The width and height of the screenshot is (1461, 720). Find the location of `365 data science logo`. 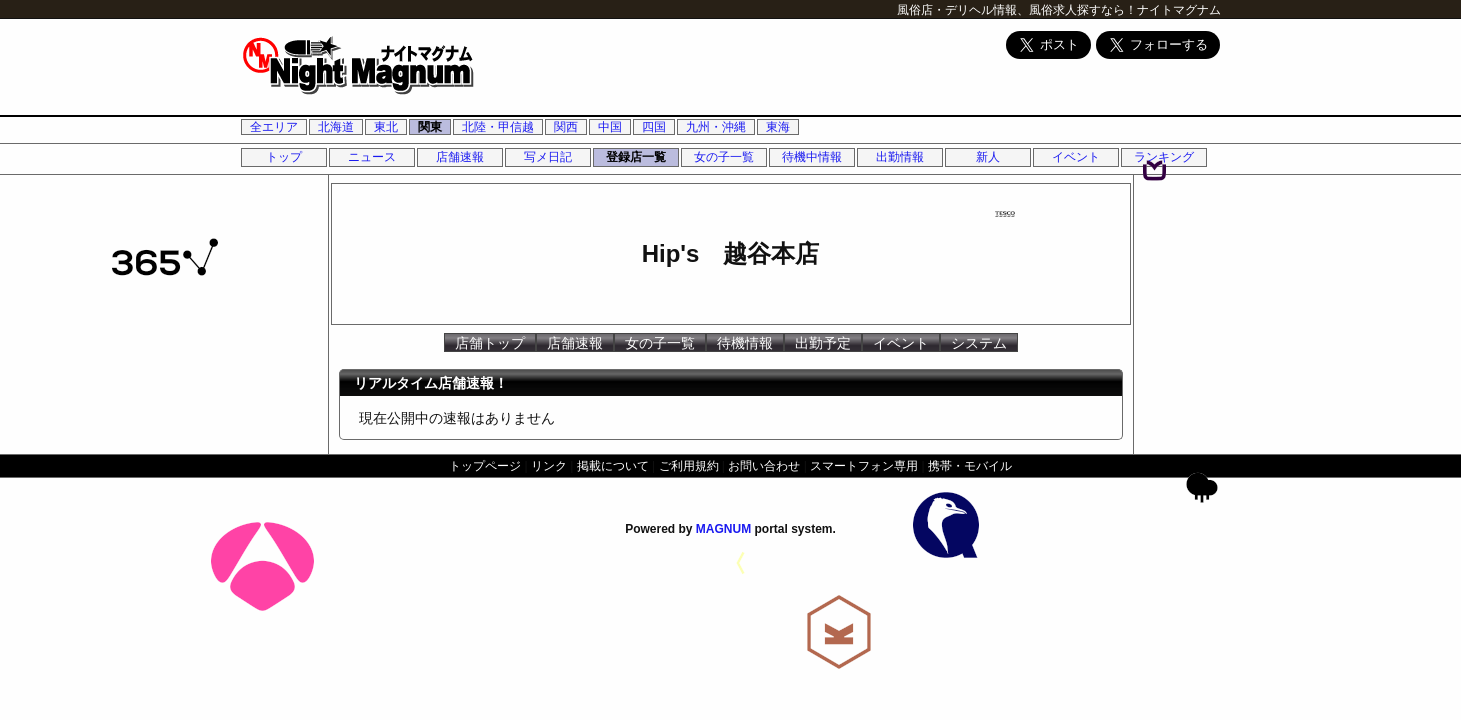

365 data science logo is located at coordinates (165, 257).